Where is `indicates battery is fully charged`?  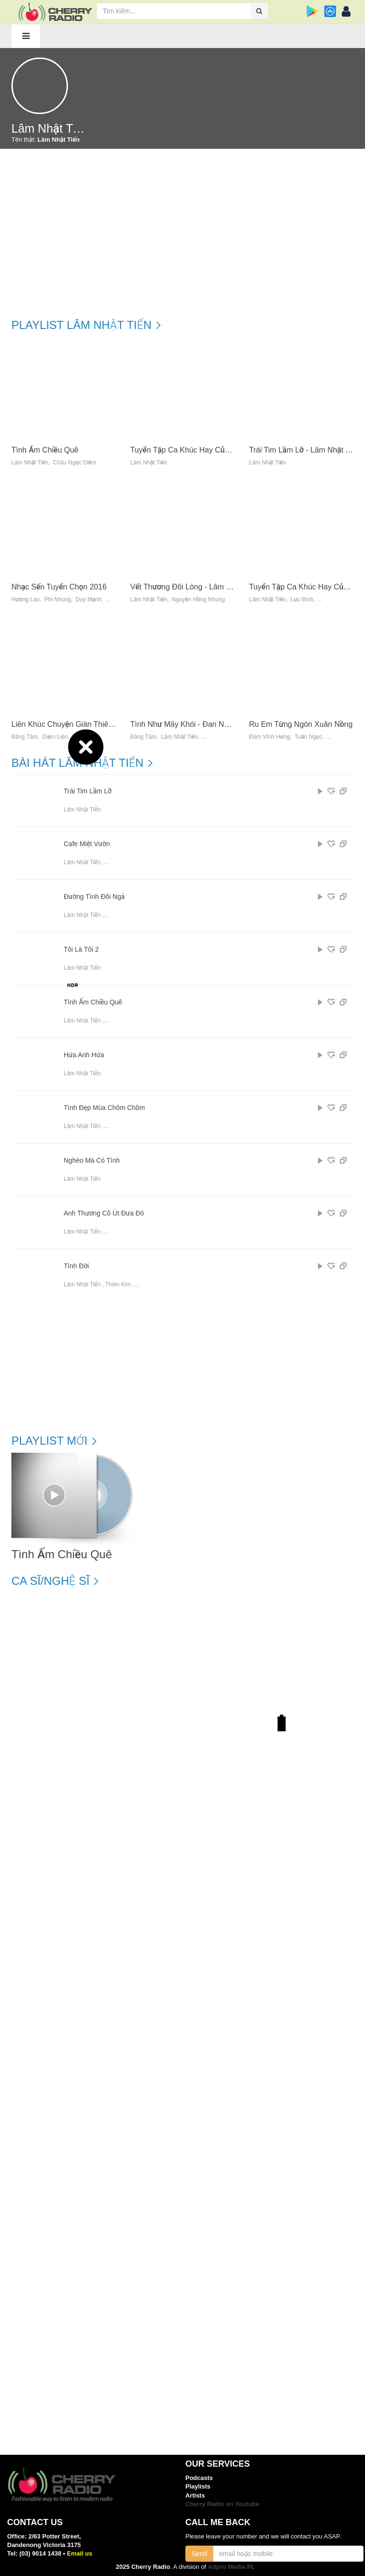
indicates battery is fully charged is located at coordinates (281, 1723).